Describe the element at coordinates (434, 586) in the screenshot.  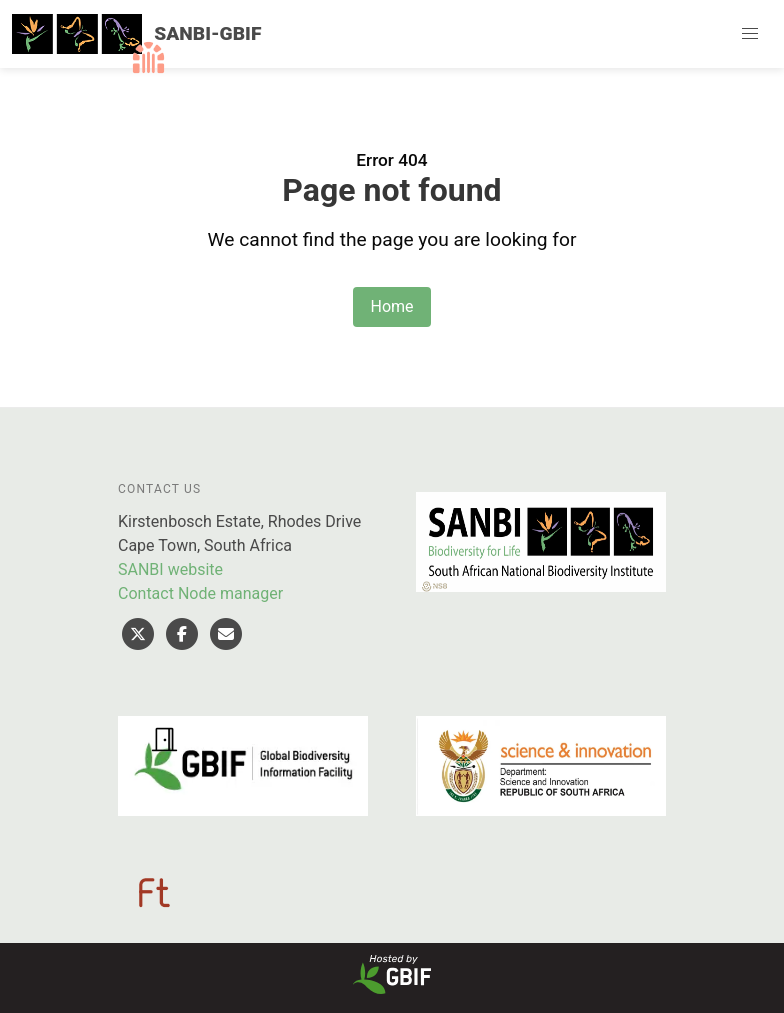
I see `NS8 brand logo` at that location.